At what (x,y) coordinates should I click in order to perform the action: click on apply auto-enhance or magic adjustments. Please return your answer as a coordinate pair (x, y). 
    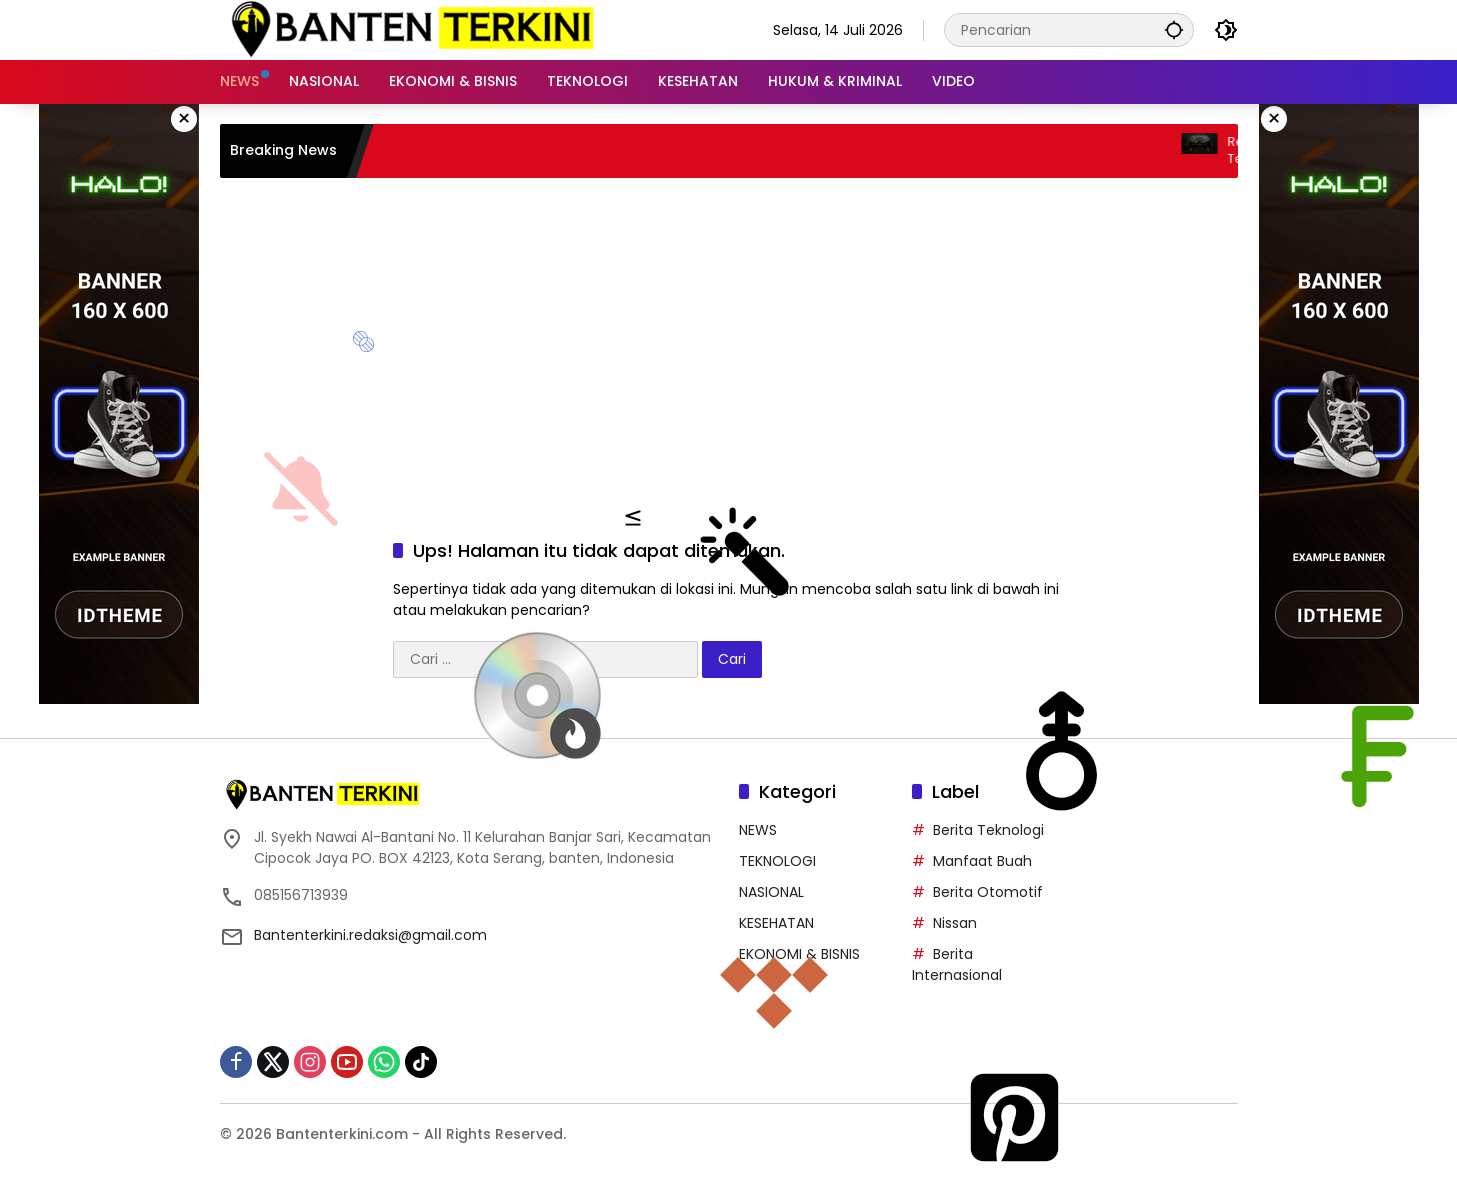
    Looking at the image, I should click on (745, 552).